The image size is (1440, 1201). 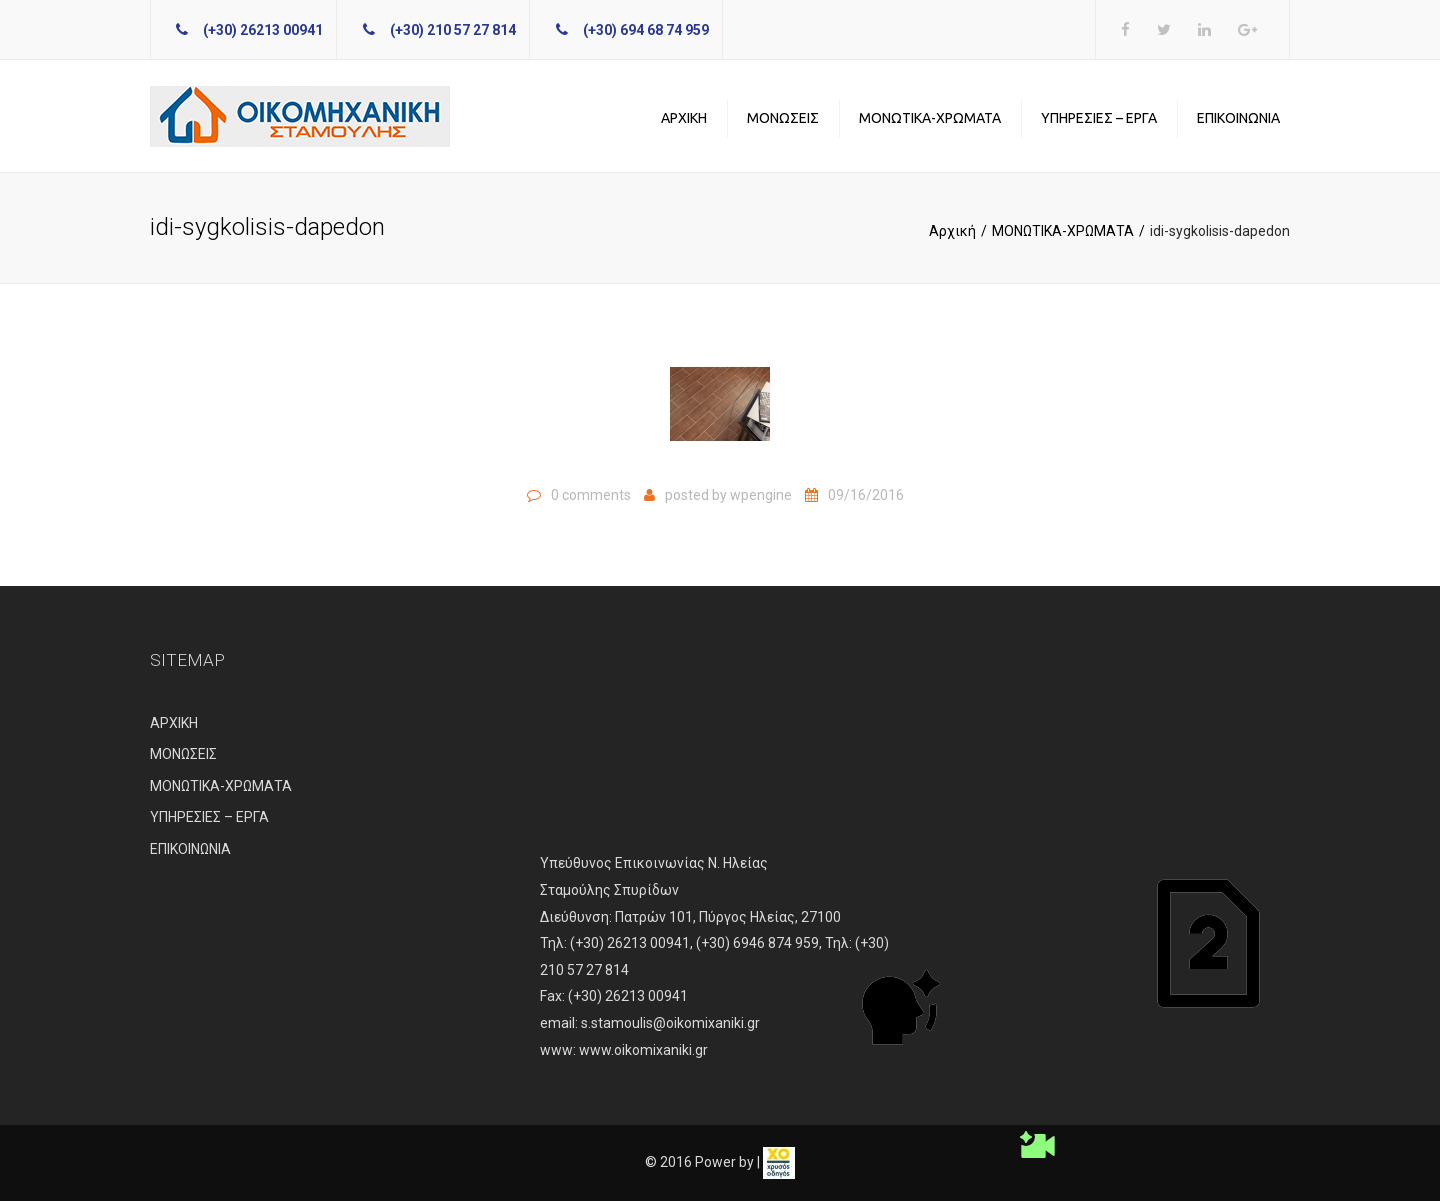 What do you see at coordinates (1038, 1146) in the screenshot?
I see `enable AI-powered video features` at bounding box center [1038, 1146].